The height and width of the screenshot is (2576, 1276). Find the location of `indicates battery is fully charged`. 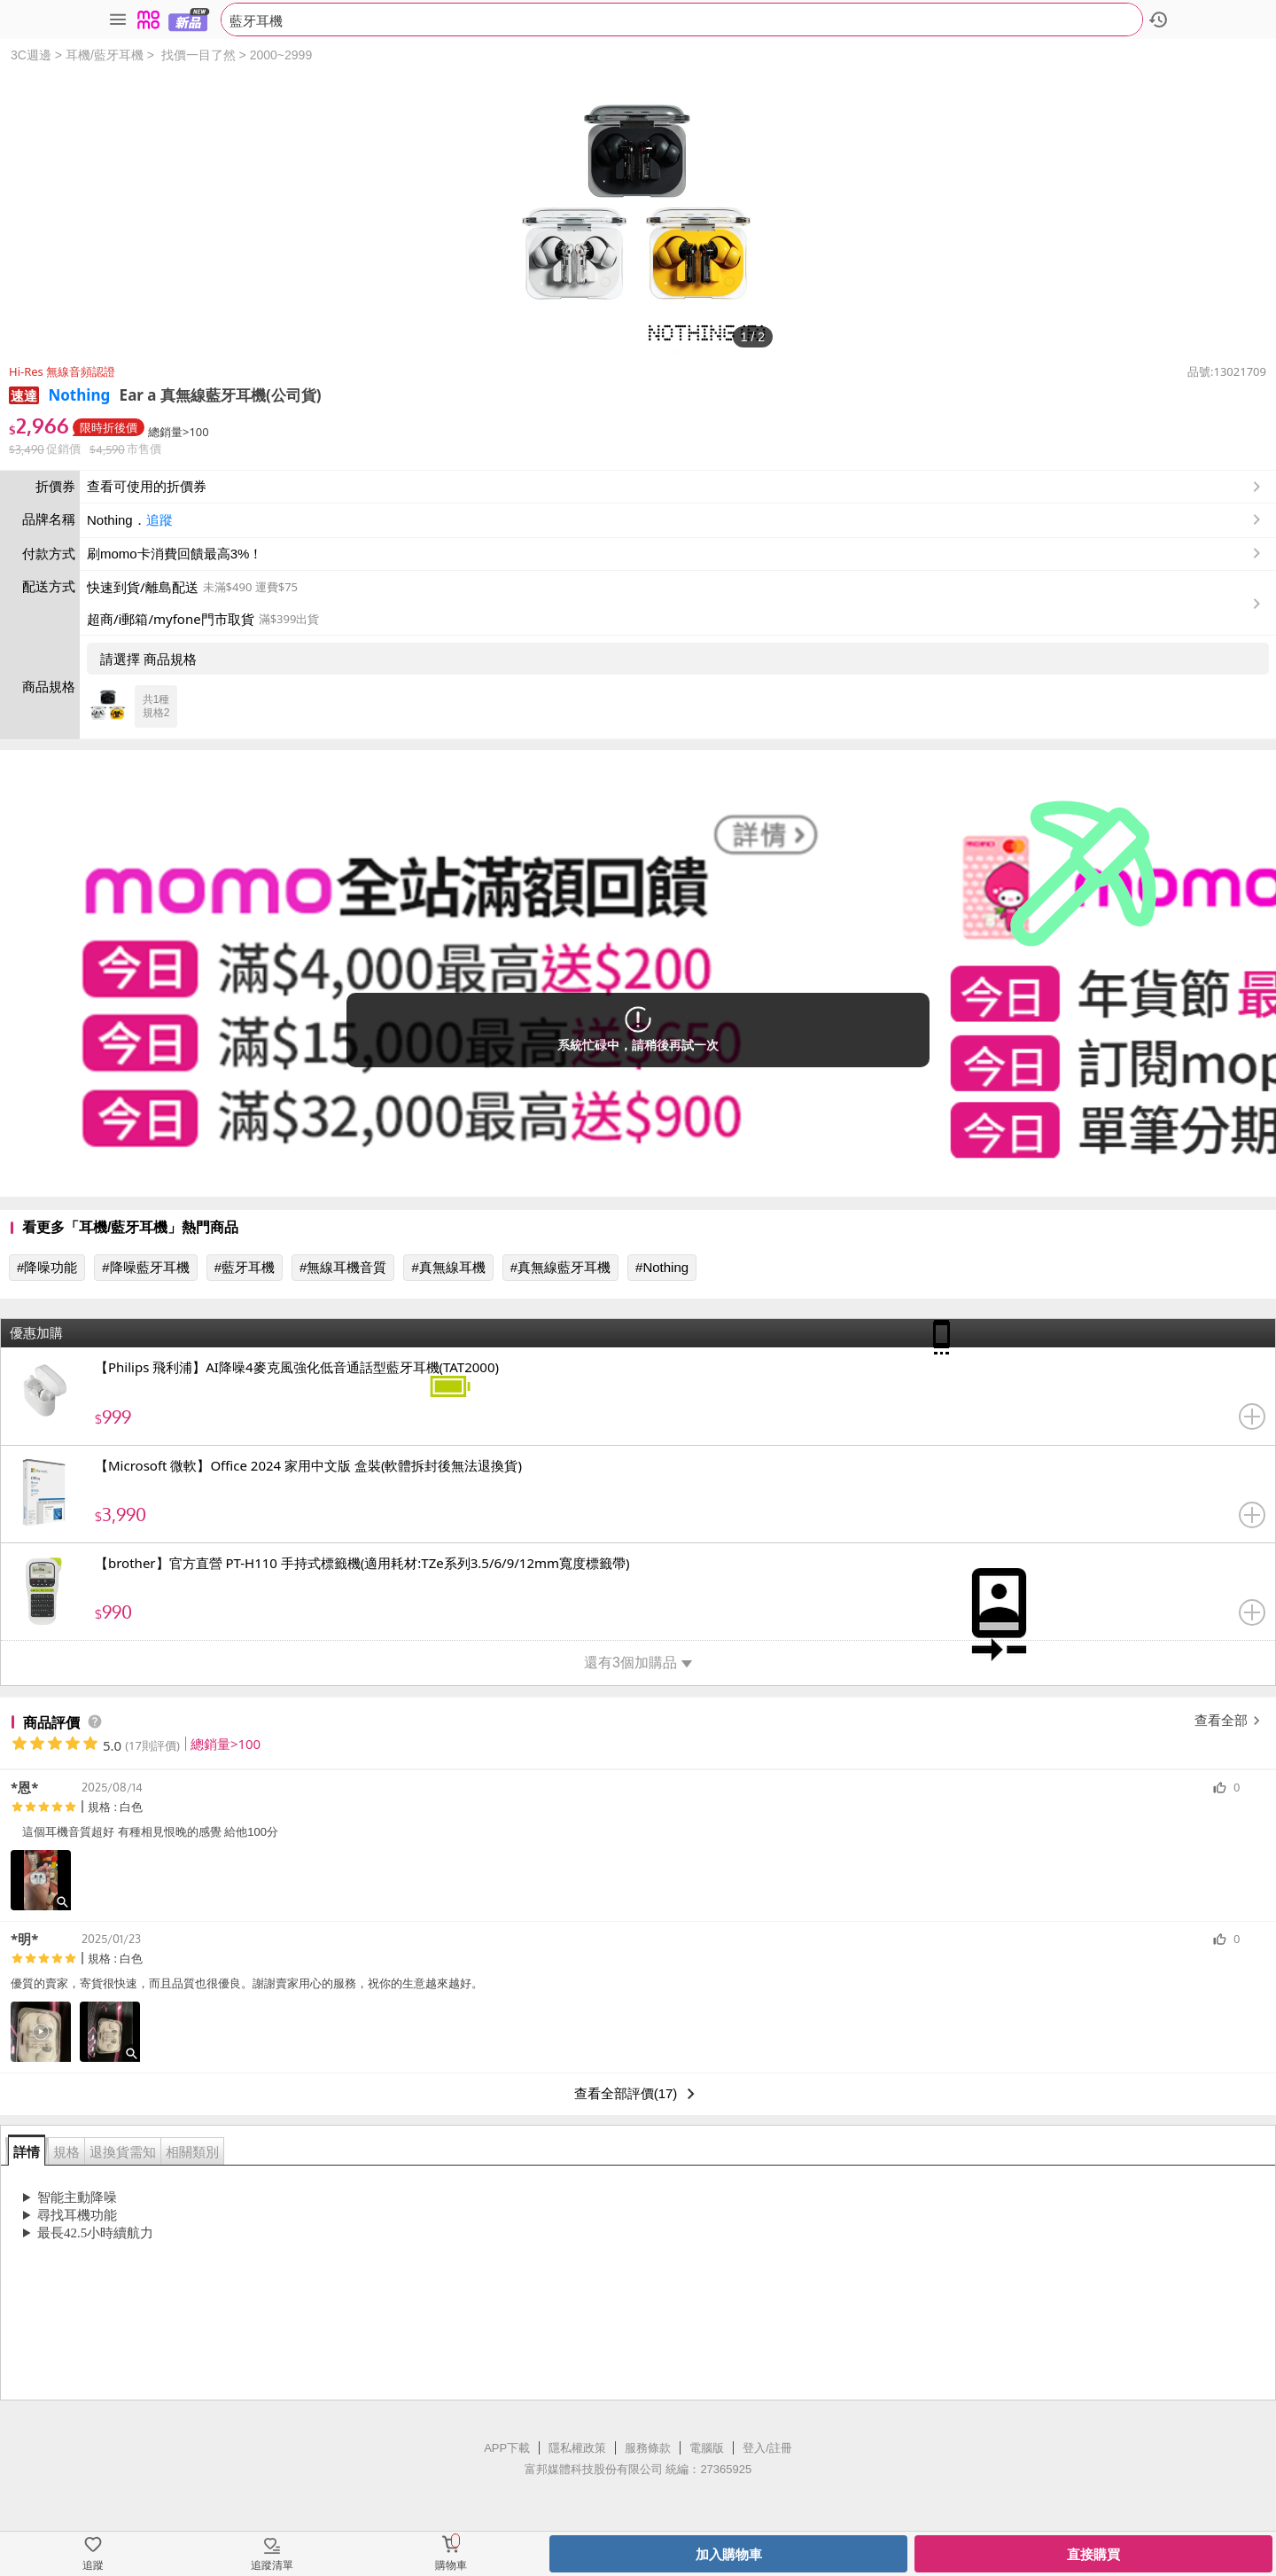

indicates battery is fully charged is located at coordinates (450, 1386).